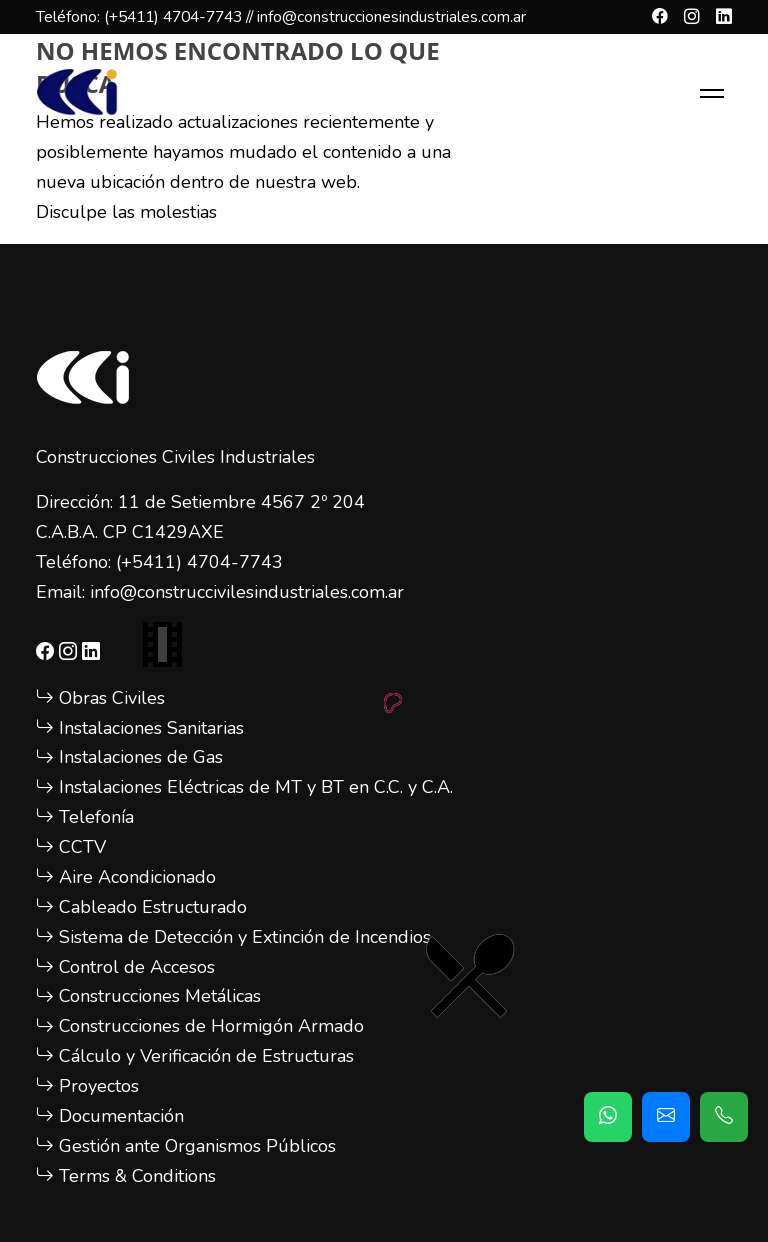 This screenshot has height=1242, width=768. What do you see at coordinates (393, 703) in the screenshot?
I see `visit patreon page` at bounding box center [393, 703].